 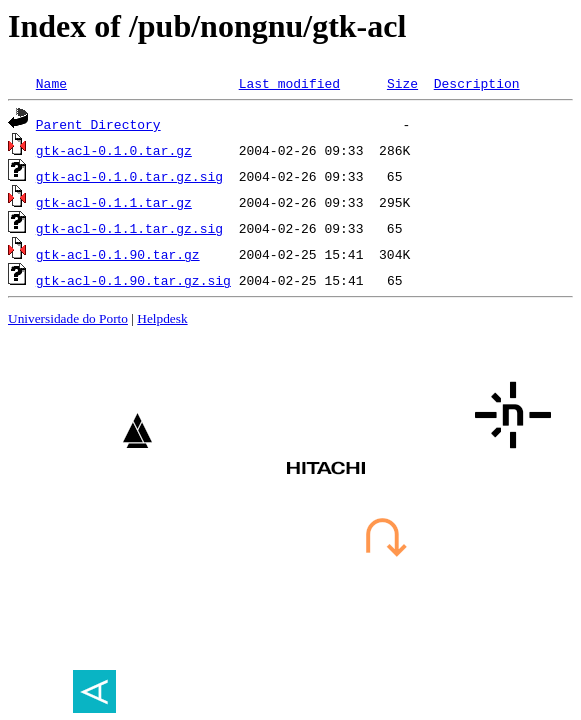 What do you see at coordinates (137, 430) in the screenshot?
I see `pino logging library logo` at bounding box center [137, 430].